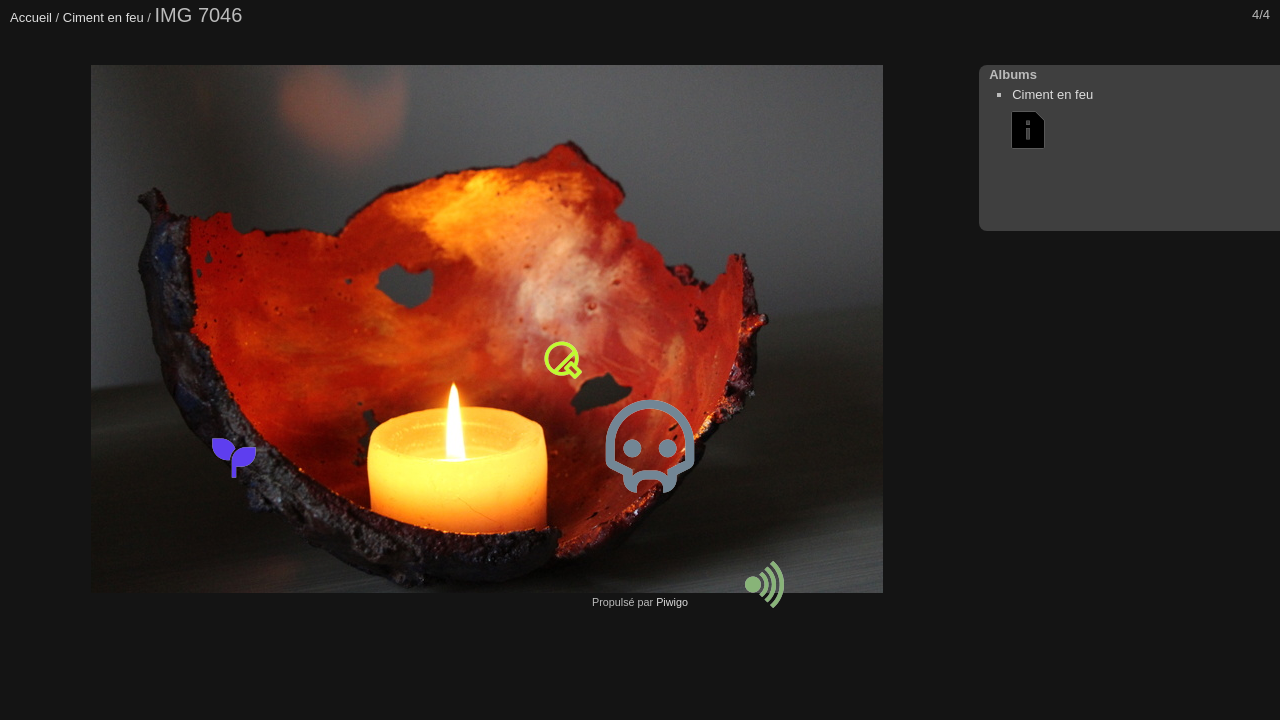  I want to click on indicates dangerous or hazardous content, so click(650, 444).